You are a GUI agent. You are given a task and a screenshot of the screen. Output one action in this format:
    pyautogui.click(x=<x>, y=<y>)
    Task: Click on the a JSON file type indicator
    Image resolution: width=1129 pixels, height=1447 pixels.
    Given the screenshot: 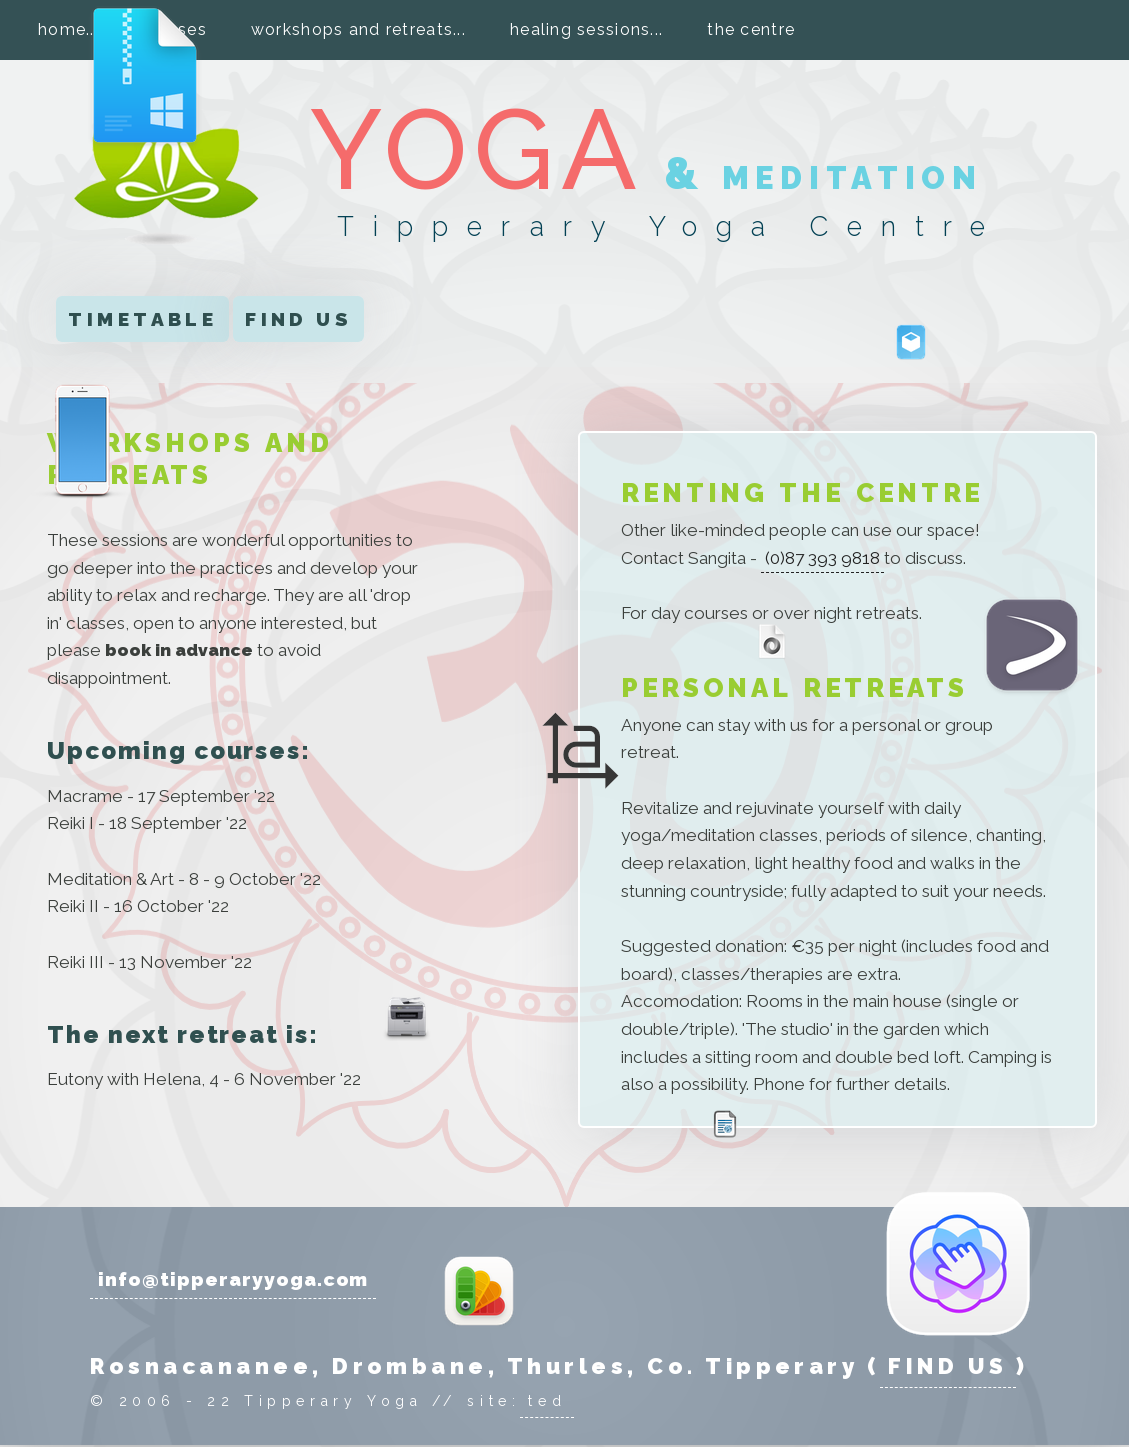 What is the action you would take?
    pyautogui.click(x=772, y=642)
    